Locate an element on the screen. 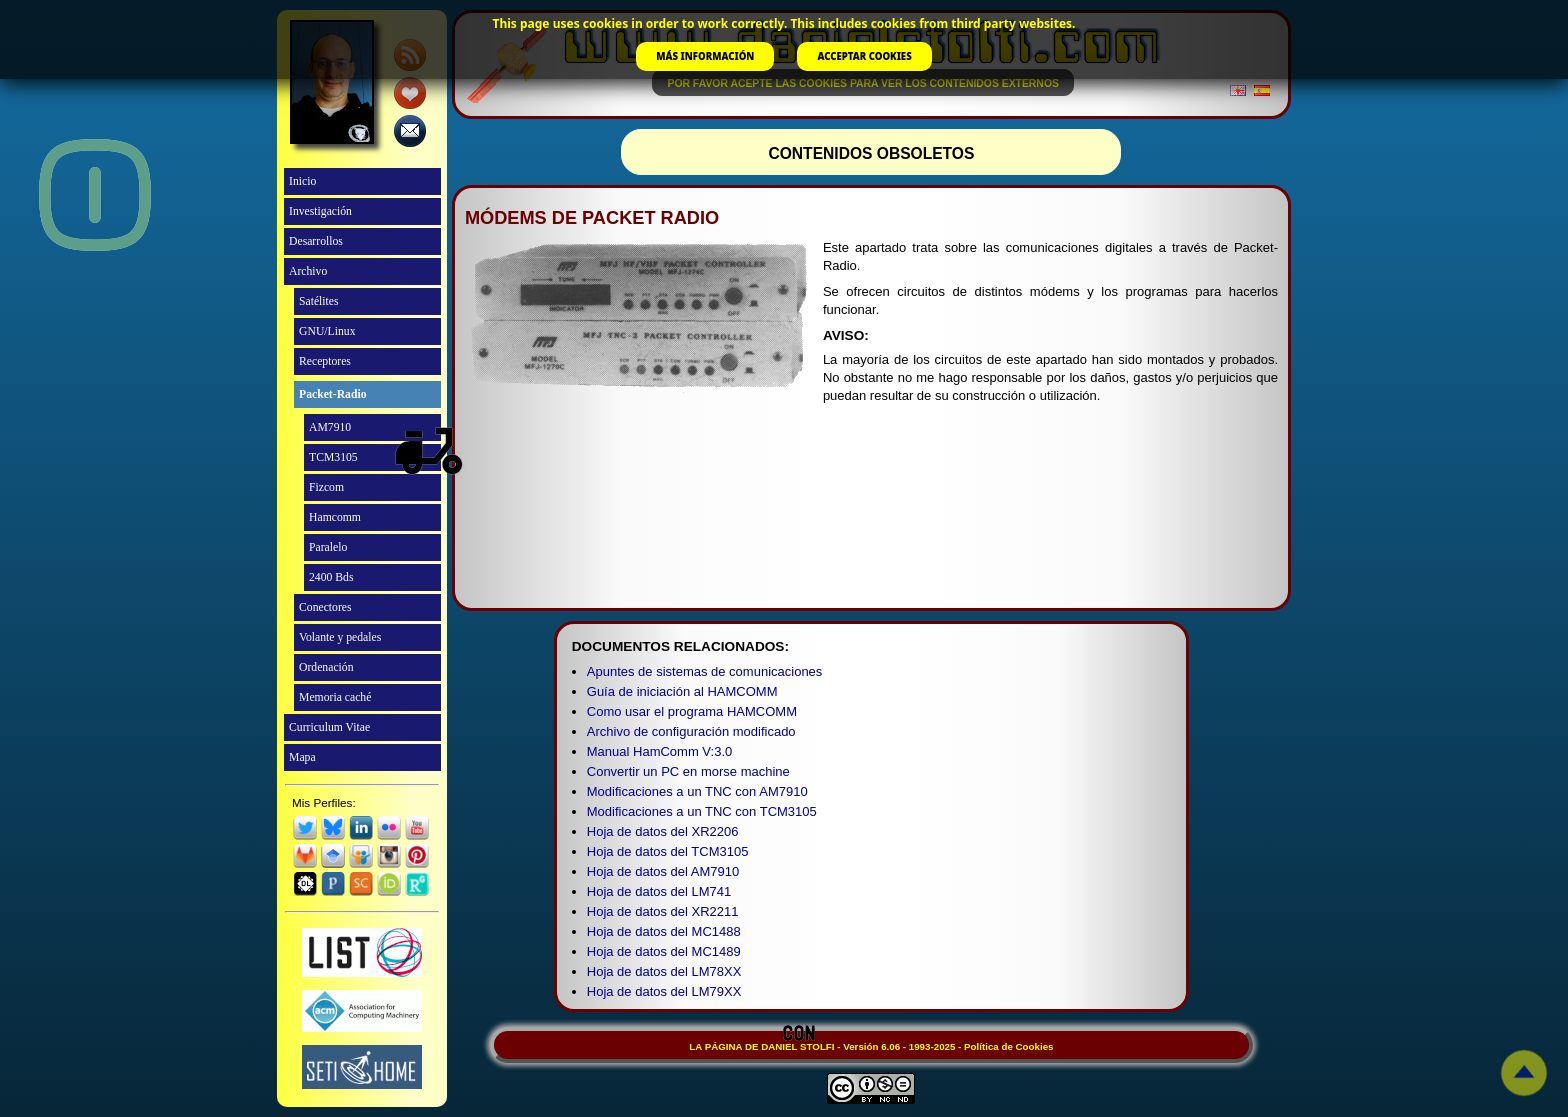 The height and width of the screenshot is (1117, 1568). select moped or scooter delivery option is located at coordinates (429, 451).